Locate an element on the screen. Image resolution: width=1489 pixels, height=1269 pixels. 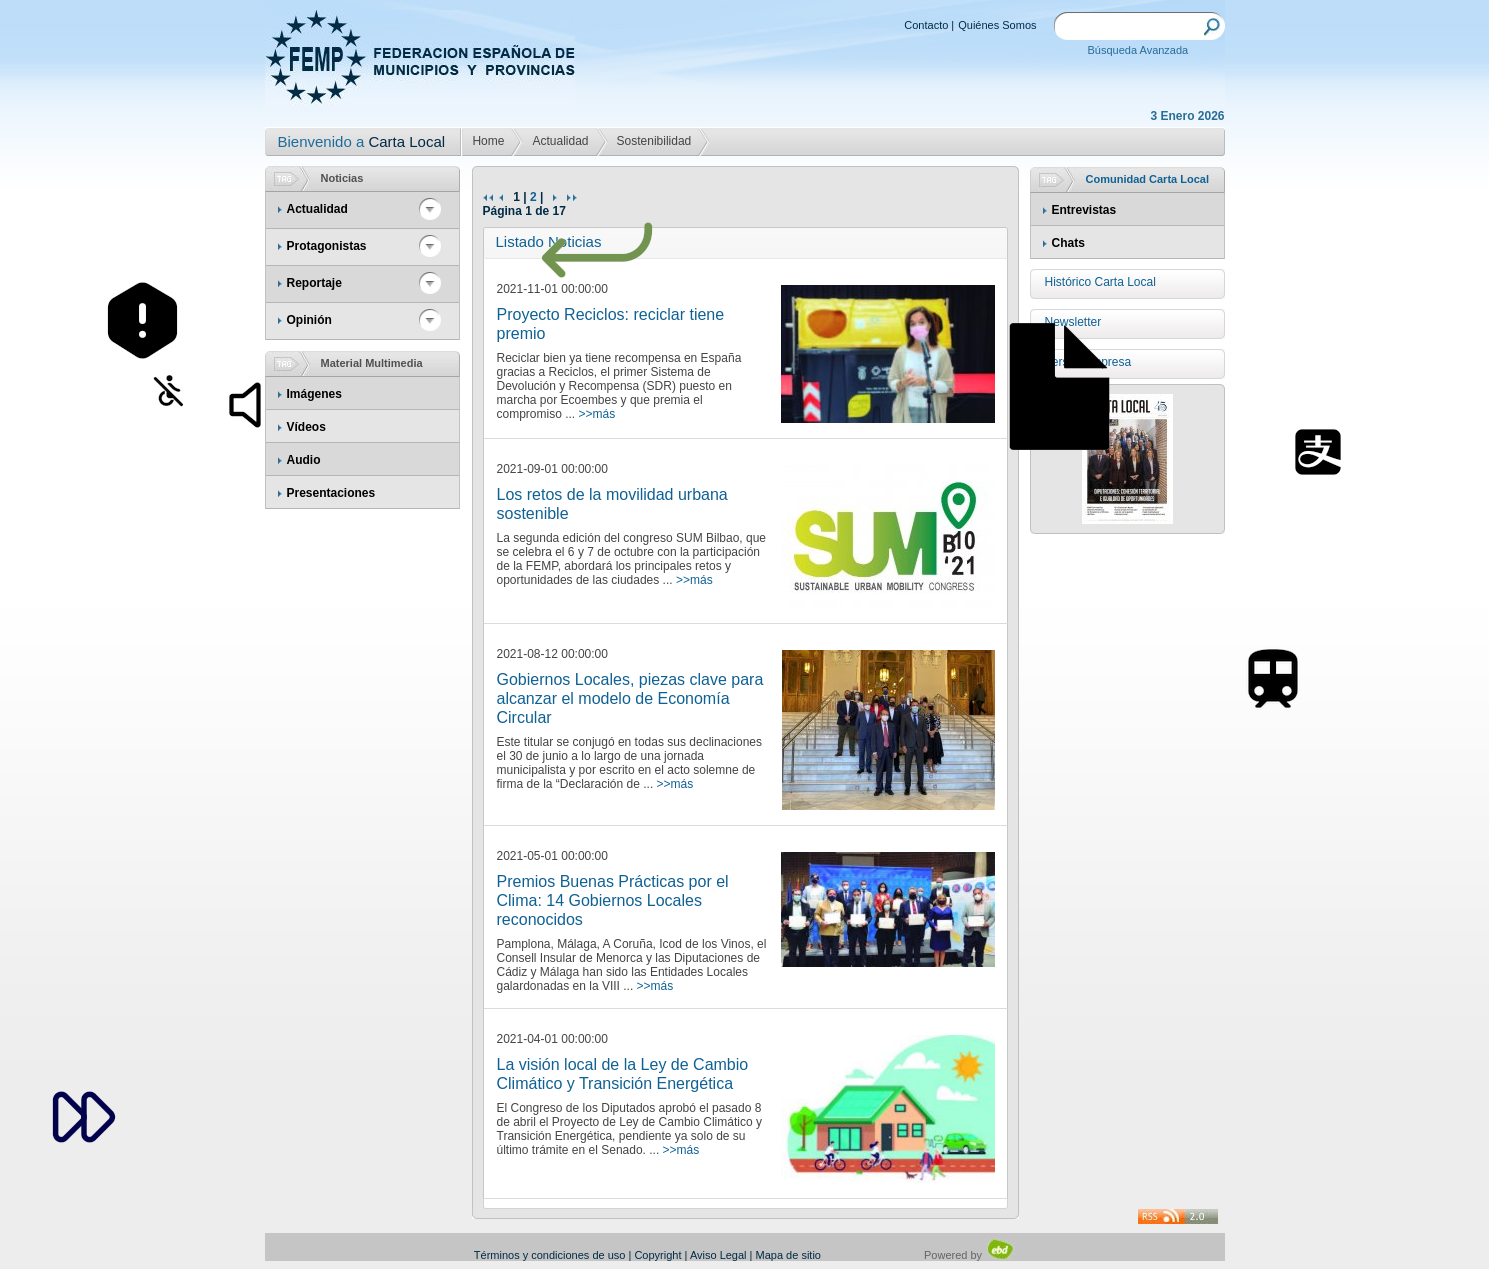
indicates location or service is not wheelchair accessible is located at coordinates (169, 390).